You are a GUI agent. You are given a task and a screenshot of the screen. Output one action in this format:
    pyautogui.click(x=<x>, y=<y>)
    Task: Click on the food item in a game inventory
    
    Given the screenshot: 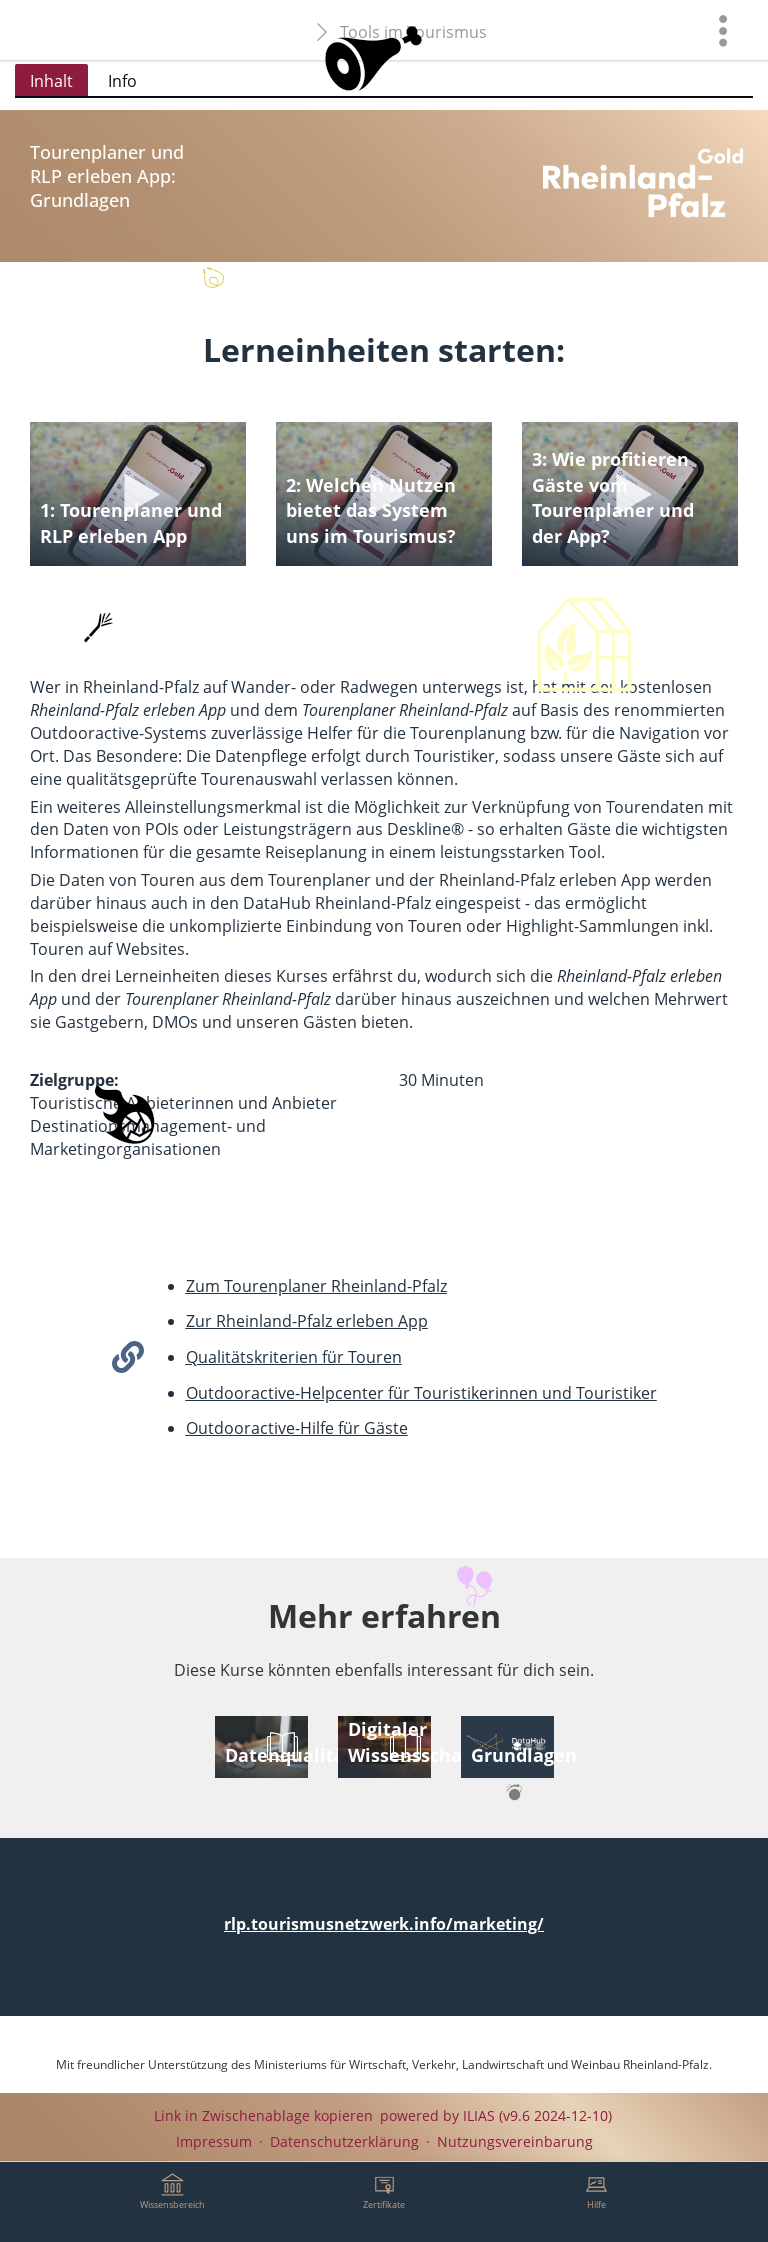 What is the action you would take?
    pyautogui.click(x=373, y=58)
    